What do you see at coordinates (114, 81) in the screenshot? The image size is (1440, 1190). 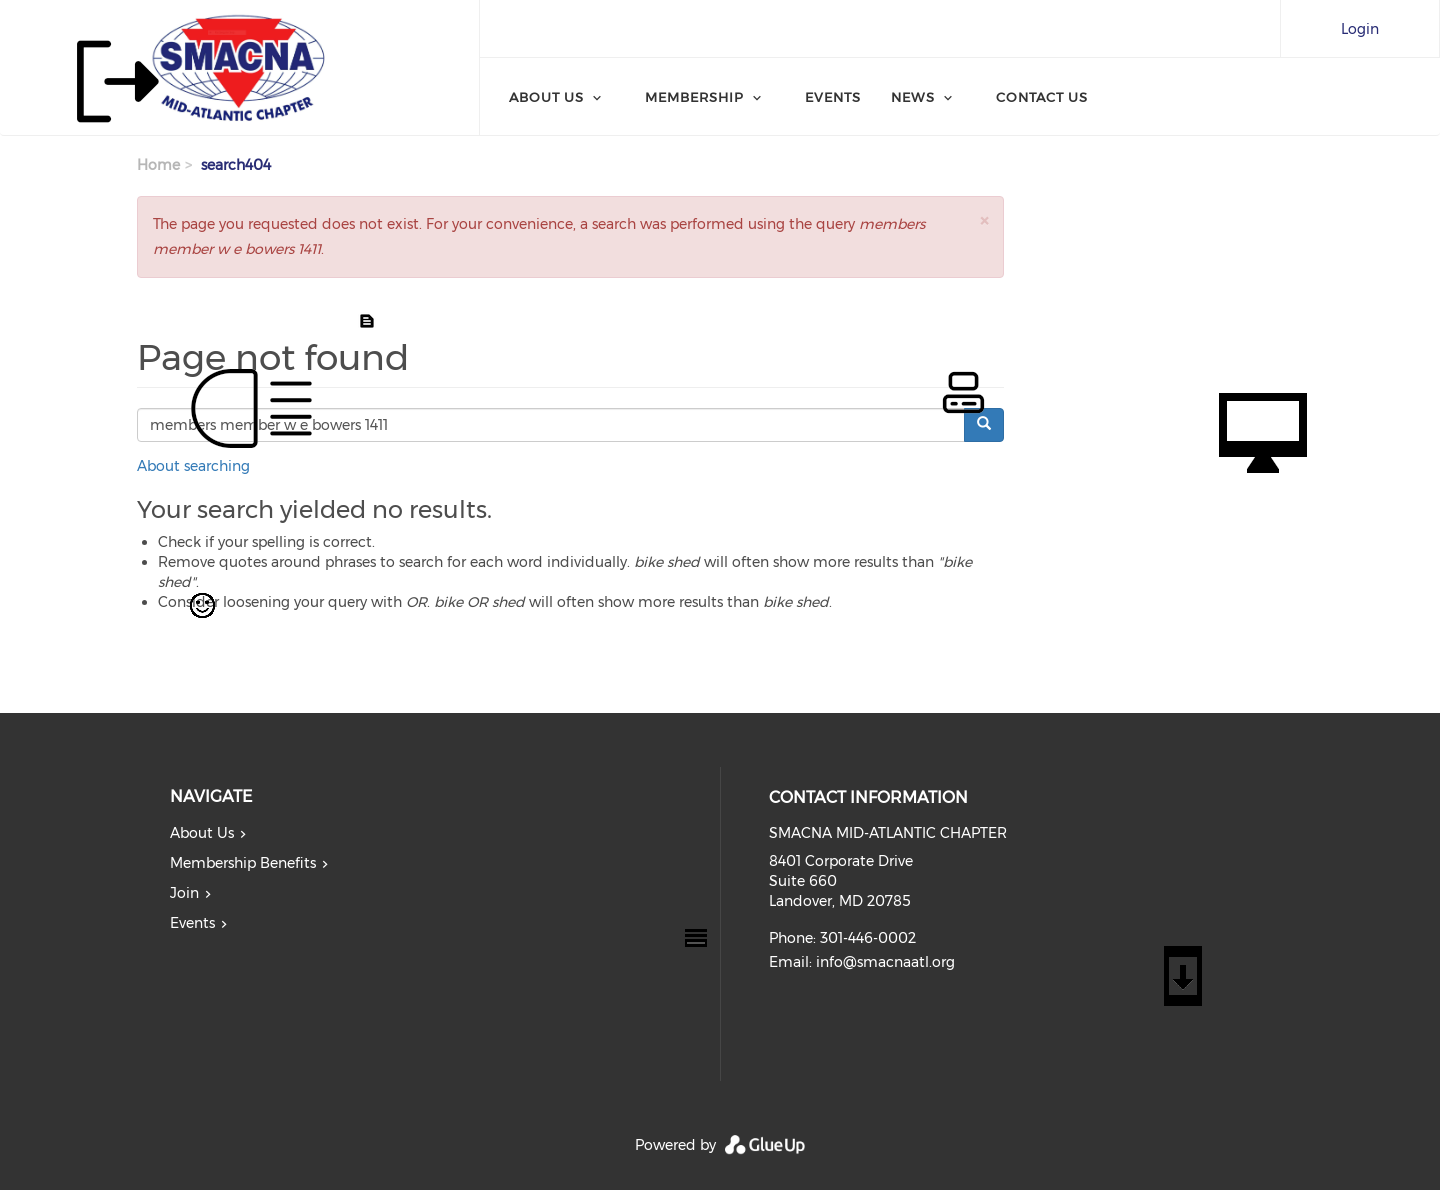 I see `sign out of your account` at bounding box center [114, 81].